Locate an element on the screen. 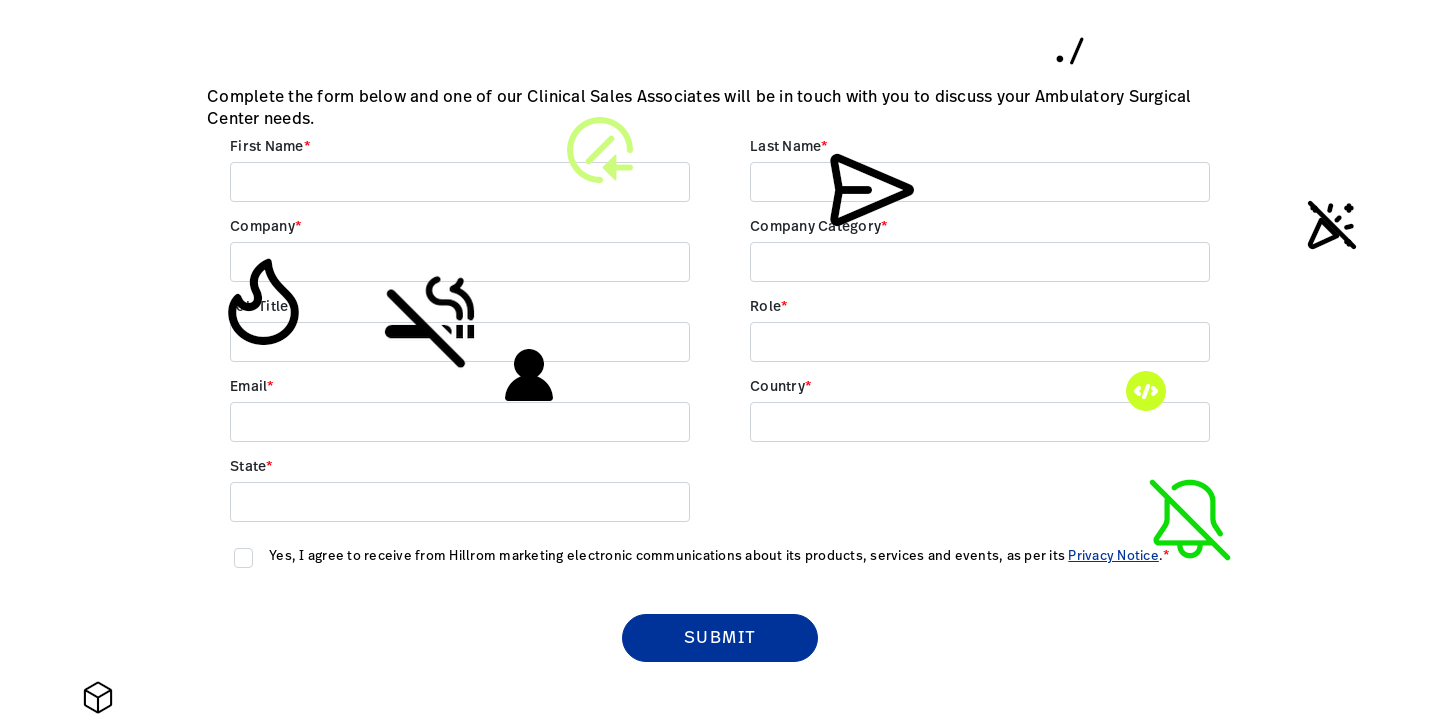 Image resolution: width=1440 pixels, height=720 pixels. indicates a linked issue was closed as not planned is located at coordinates (600, 150).